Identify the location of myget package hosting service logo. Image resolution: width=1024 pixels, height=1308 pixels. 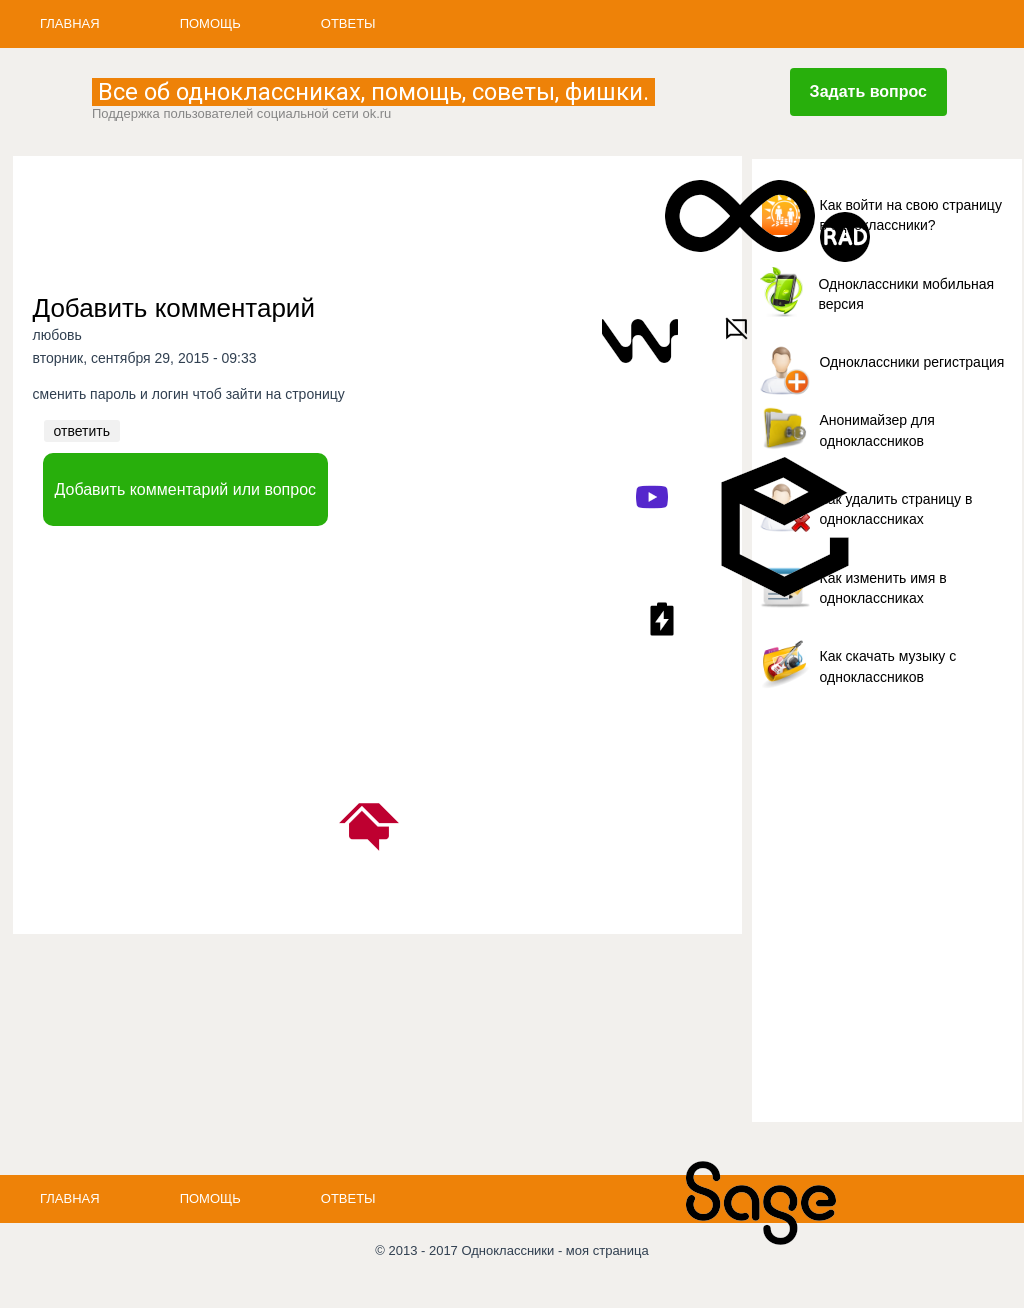
(785, 527).